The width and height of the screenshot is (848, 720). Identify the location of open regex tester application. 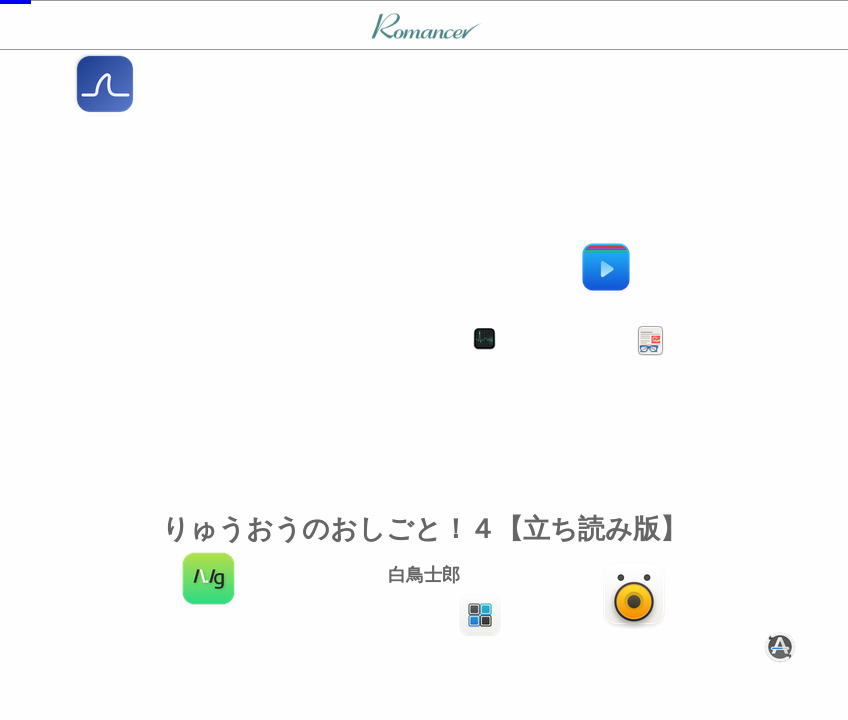
(208, 578).